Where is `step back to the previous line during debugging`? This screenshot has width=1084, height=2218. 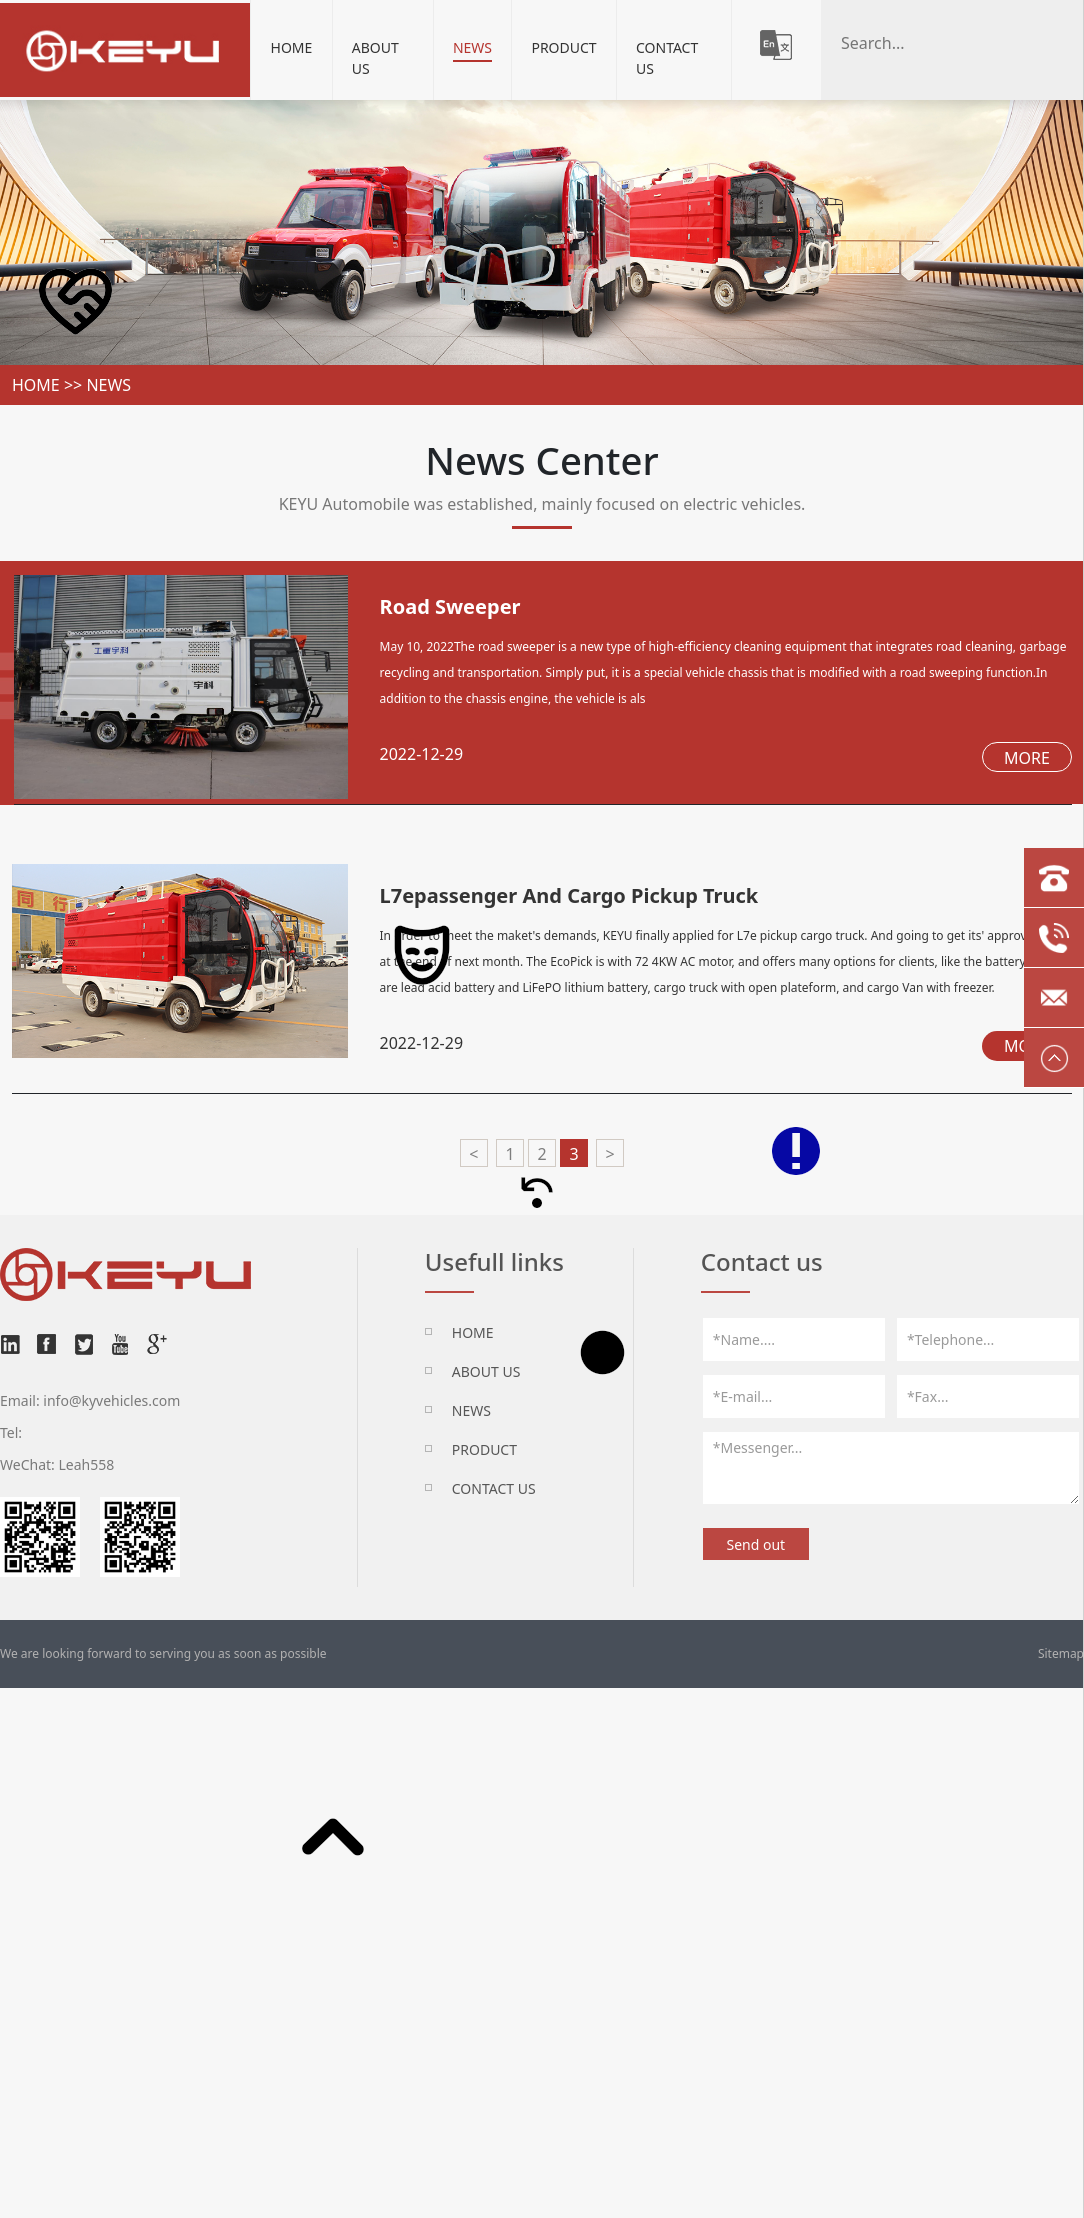 step back to the previous line during debugging is located at coordinates (537, 1193).